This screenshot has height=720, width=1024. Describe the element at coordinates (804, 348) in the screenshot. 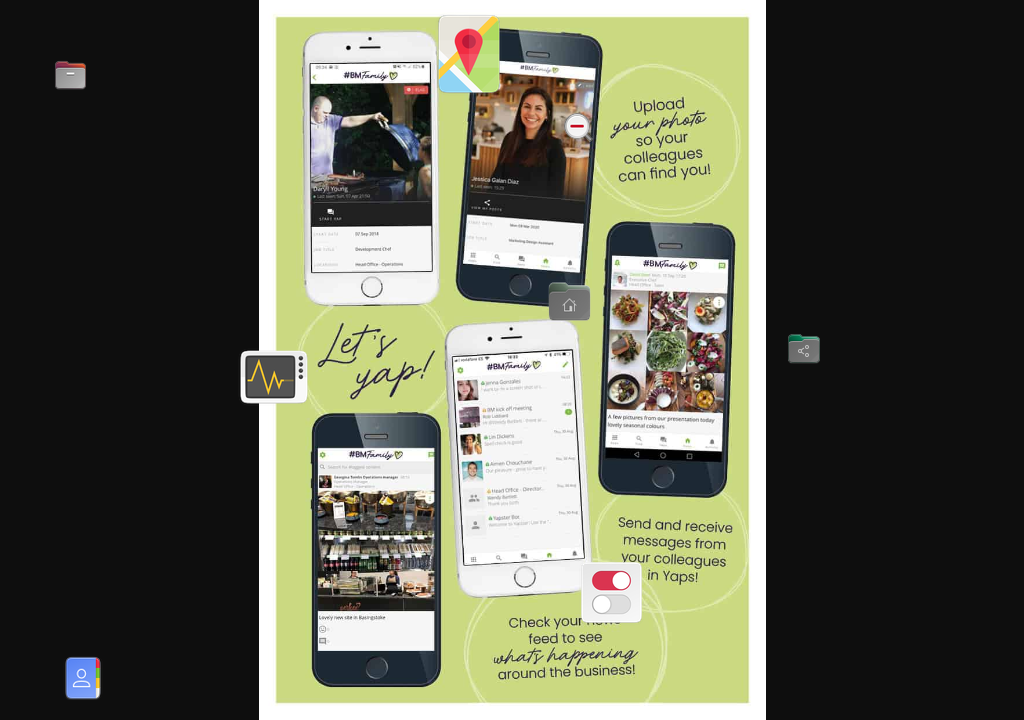

I see `access your public shared folder` at that location.